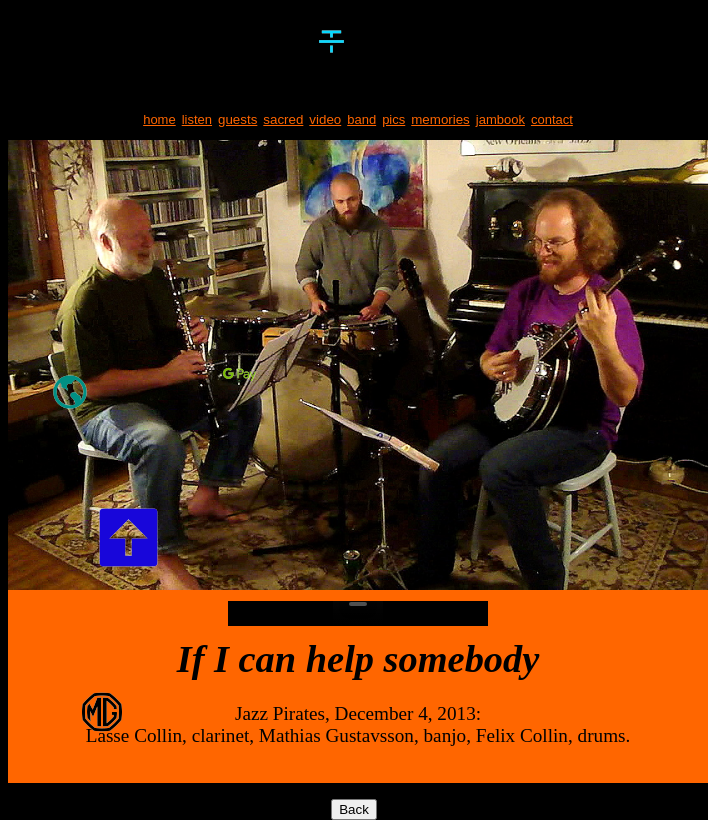  Describe the element at coordinates (102, 712) in the screenshot. I see `MG Motors brand logo` at that location.